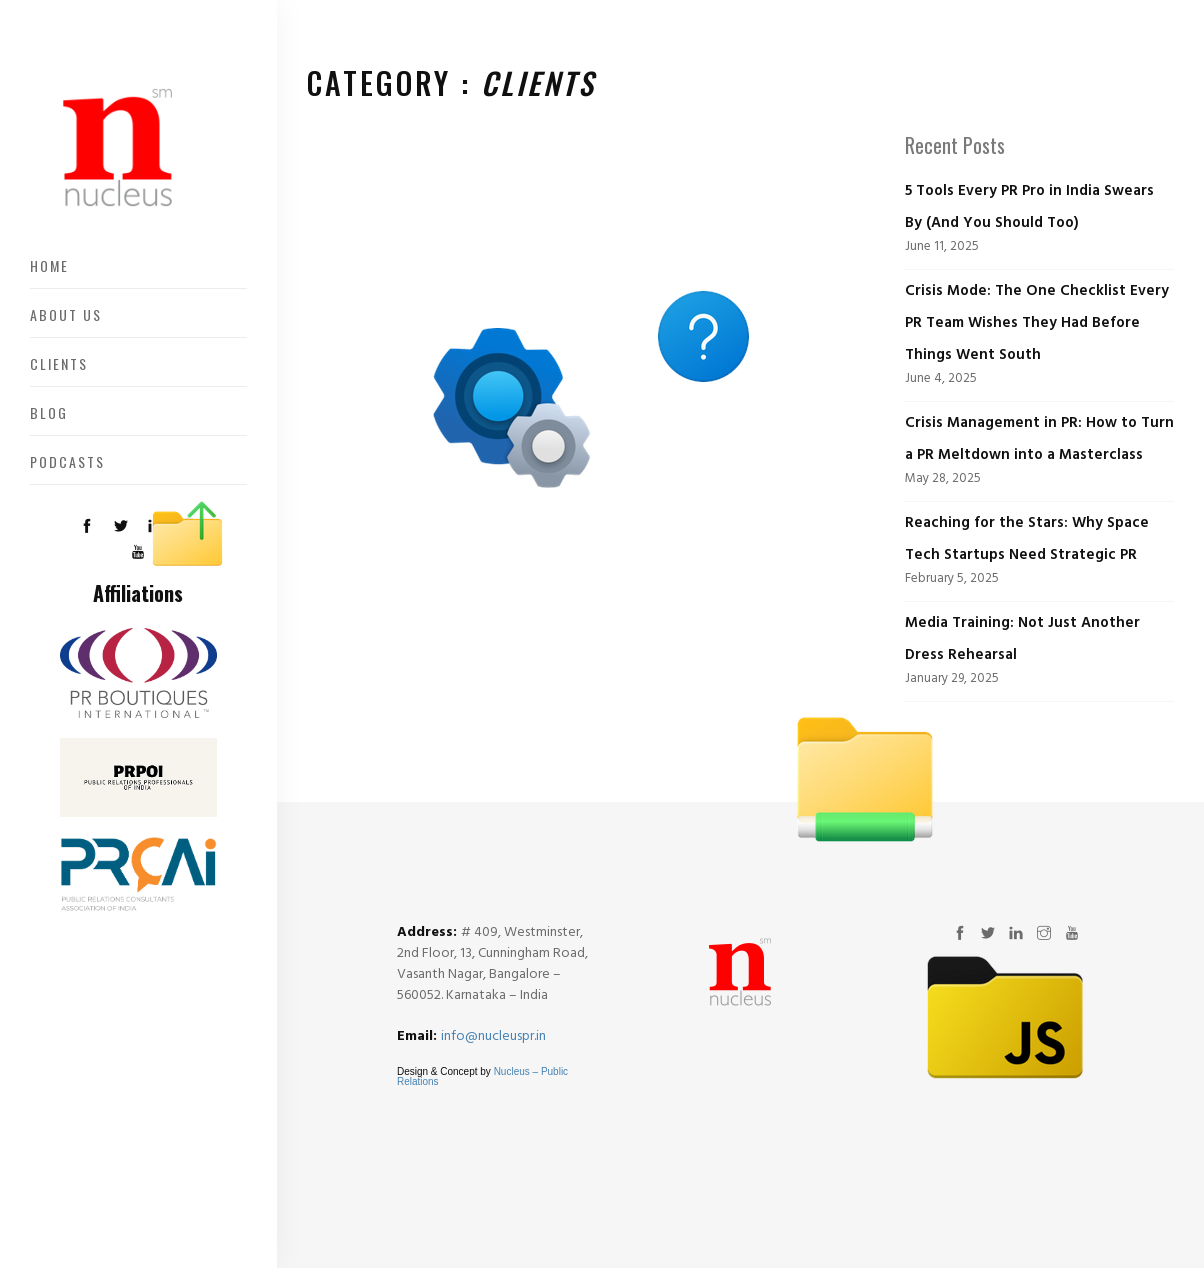 The image size is (1204, 1268). I want to click on upload files to a location-based folder, so click(187, 540).